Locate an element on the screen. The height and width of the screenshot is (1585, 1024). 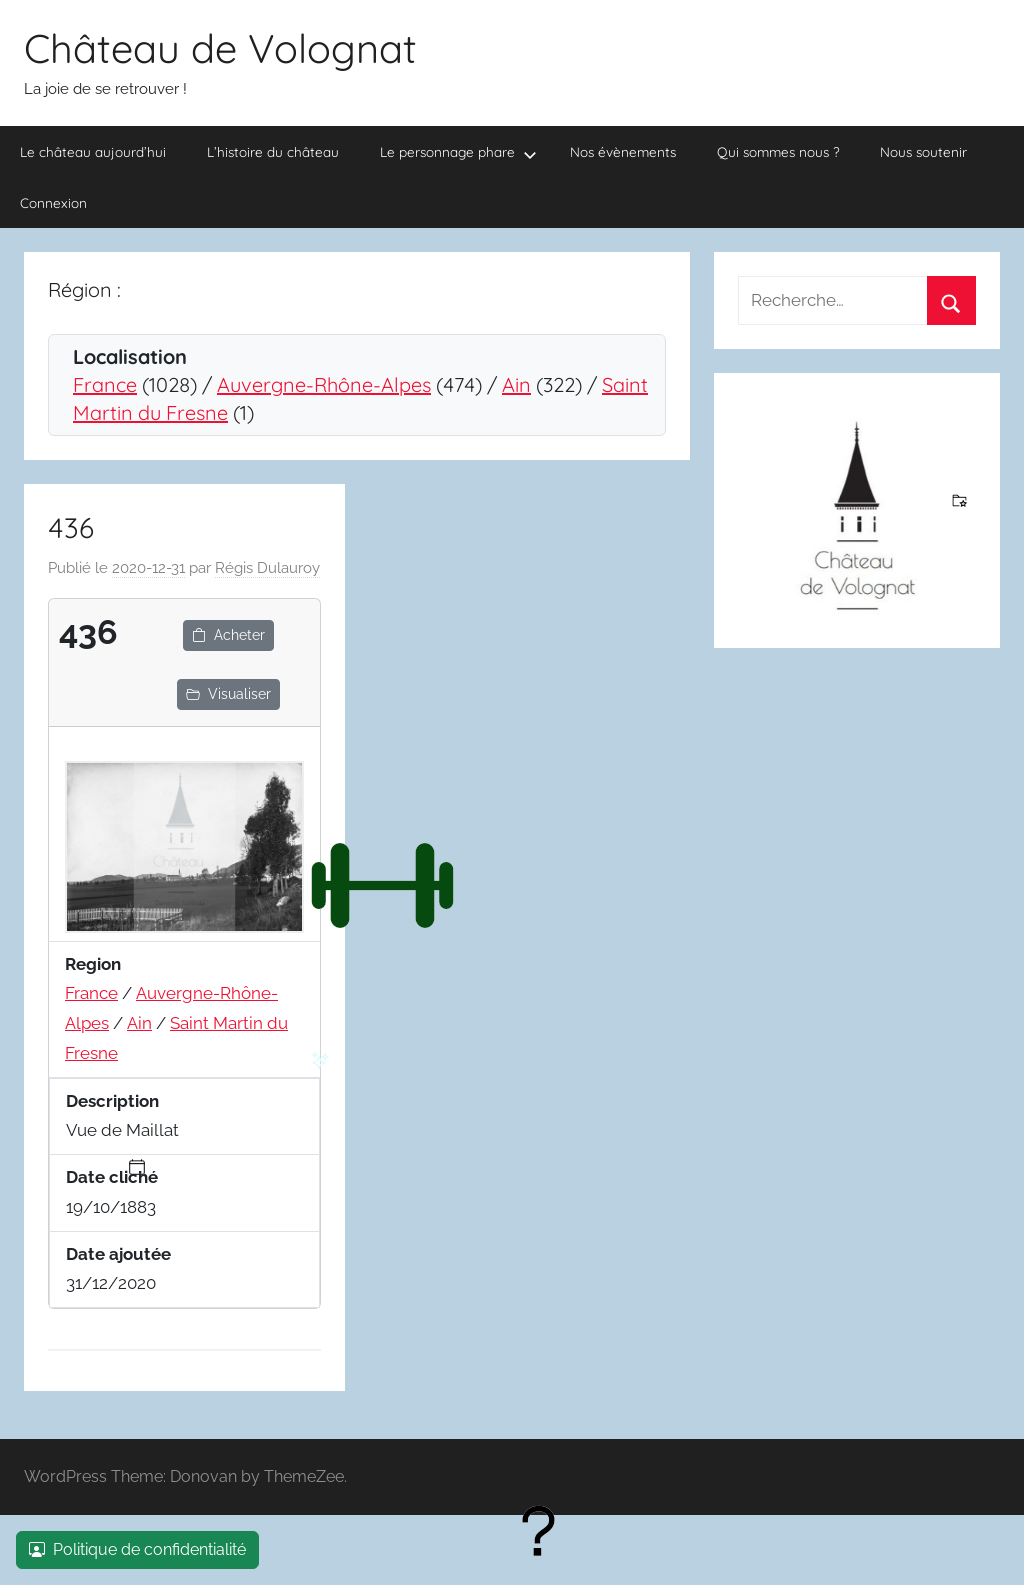
indicates AI-generated or enhanced content is located at coordinates (320, 1060).